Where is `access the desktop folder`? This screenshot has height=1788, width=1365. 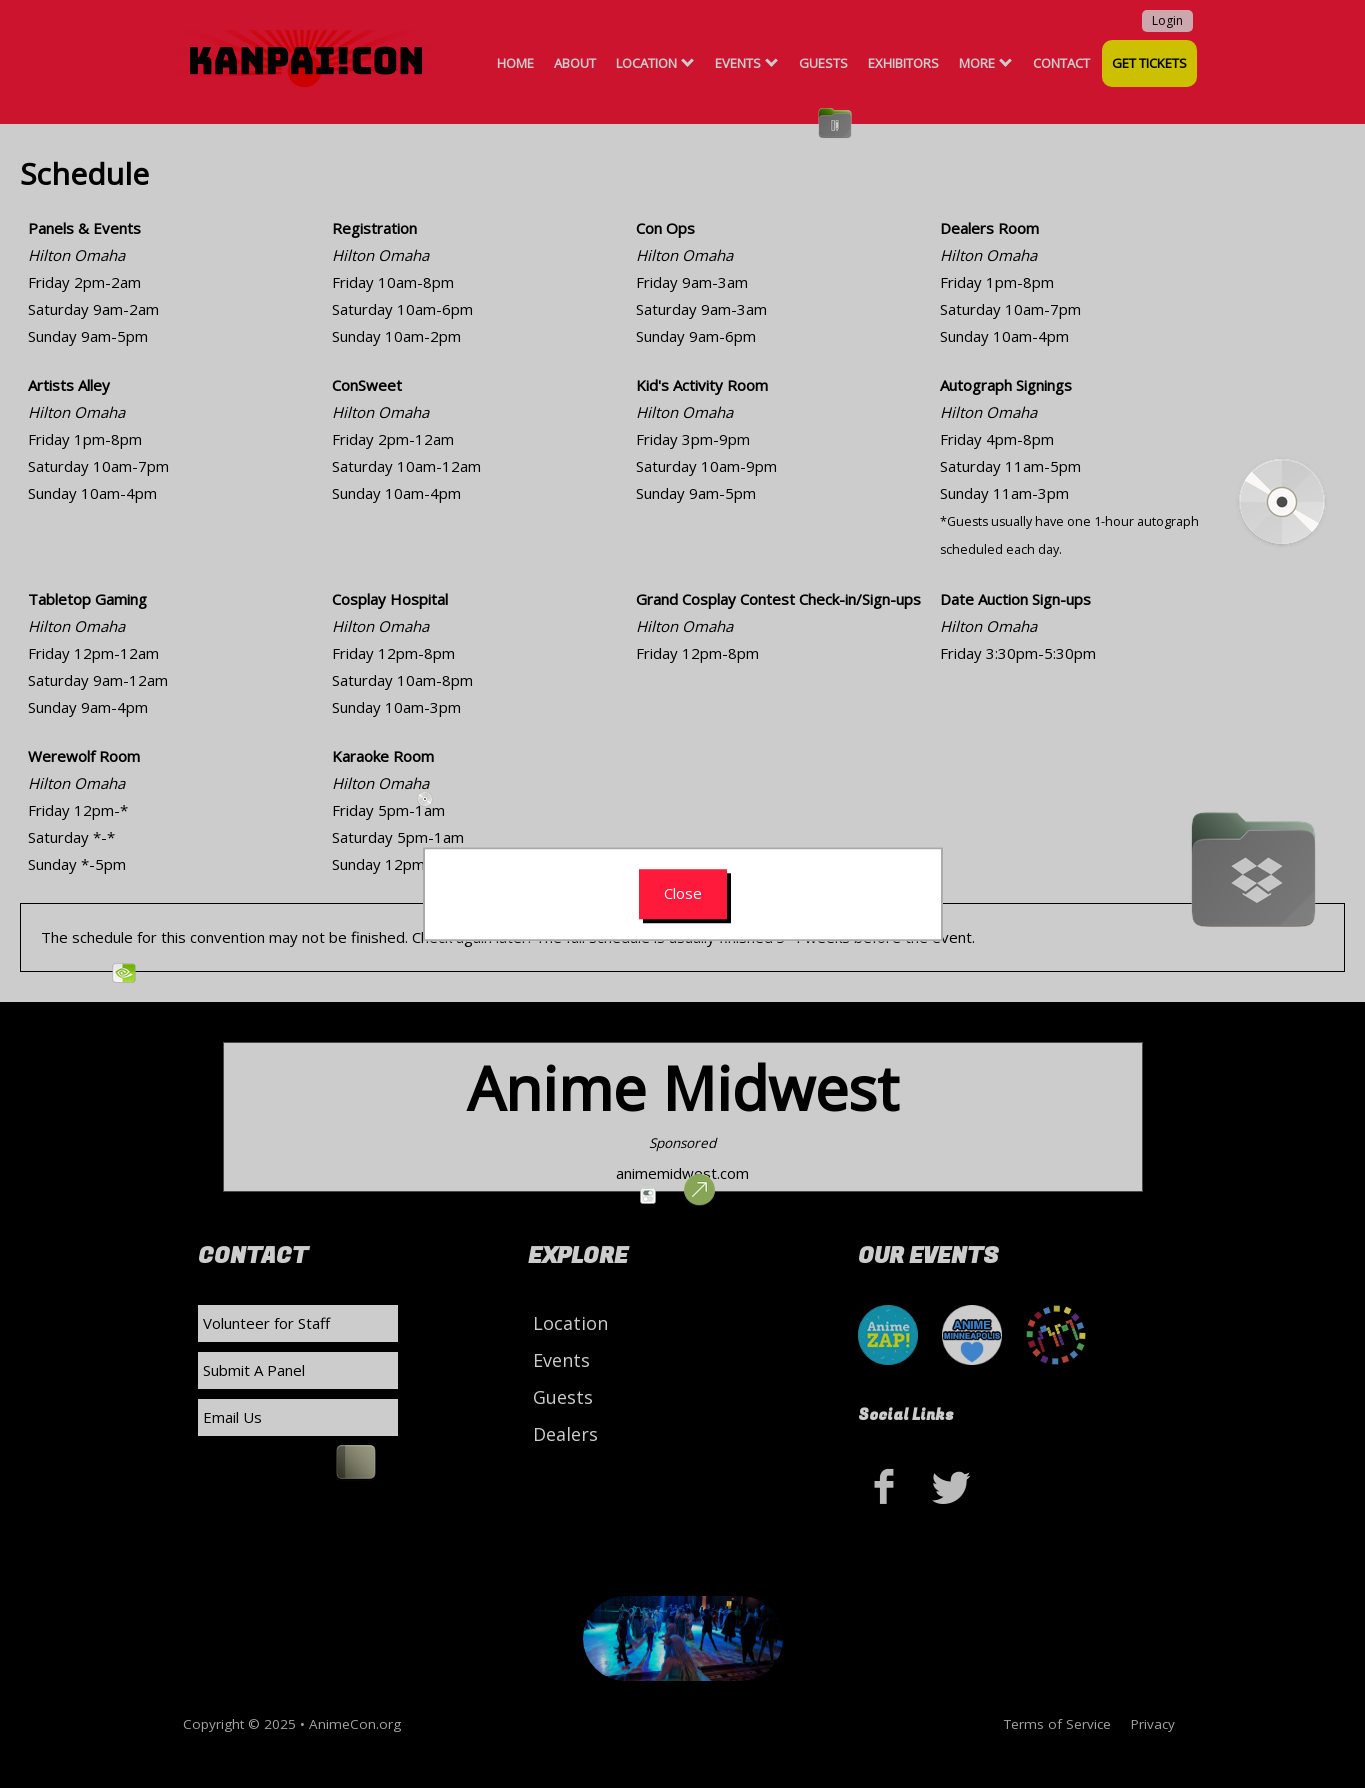
access the desktop folder is located at coordinates (356, 1461).